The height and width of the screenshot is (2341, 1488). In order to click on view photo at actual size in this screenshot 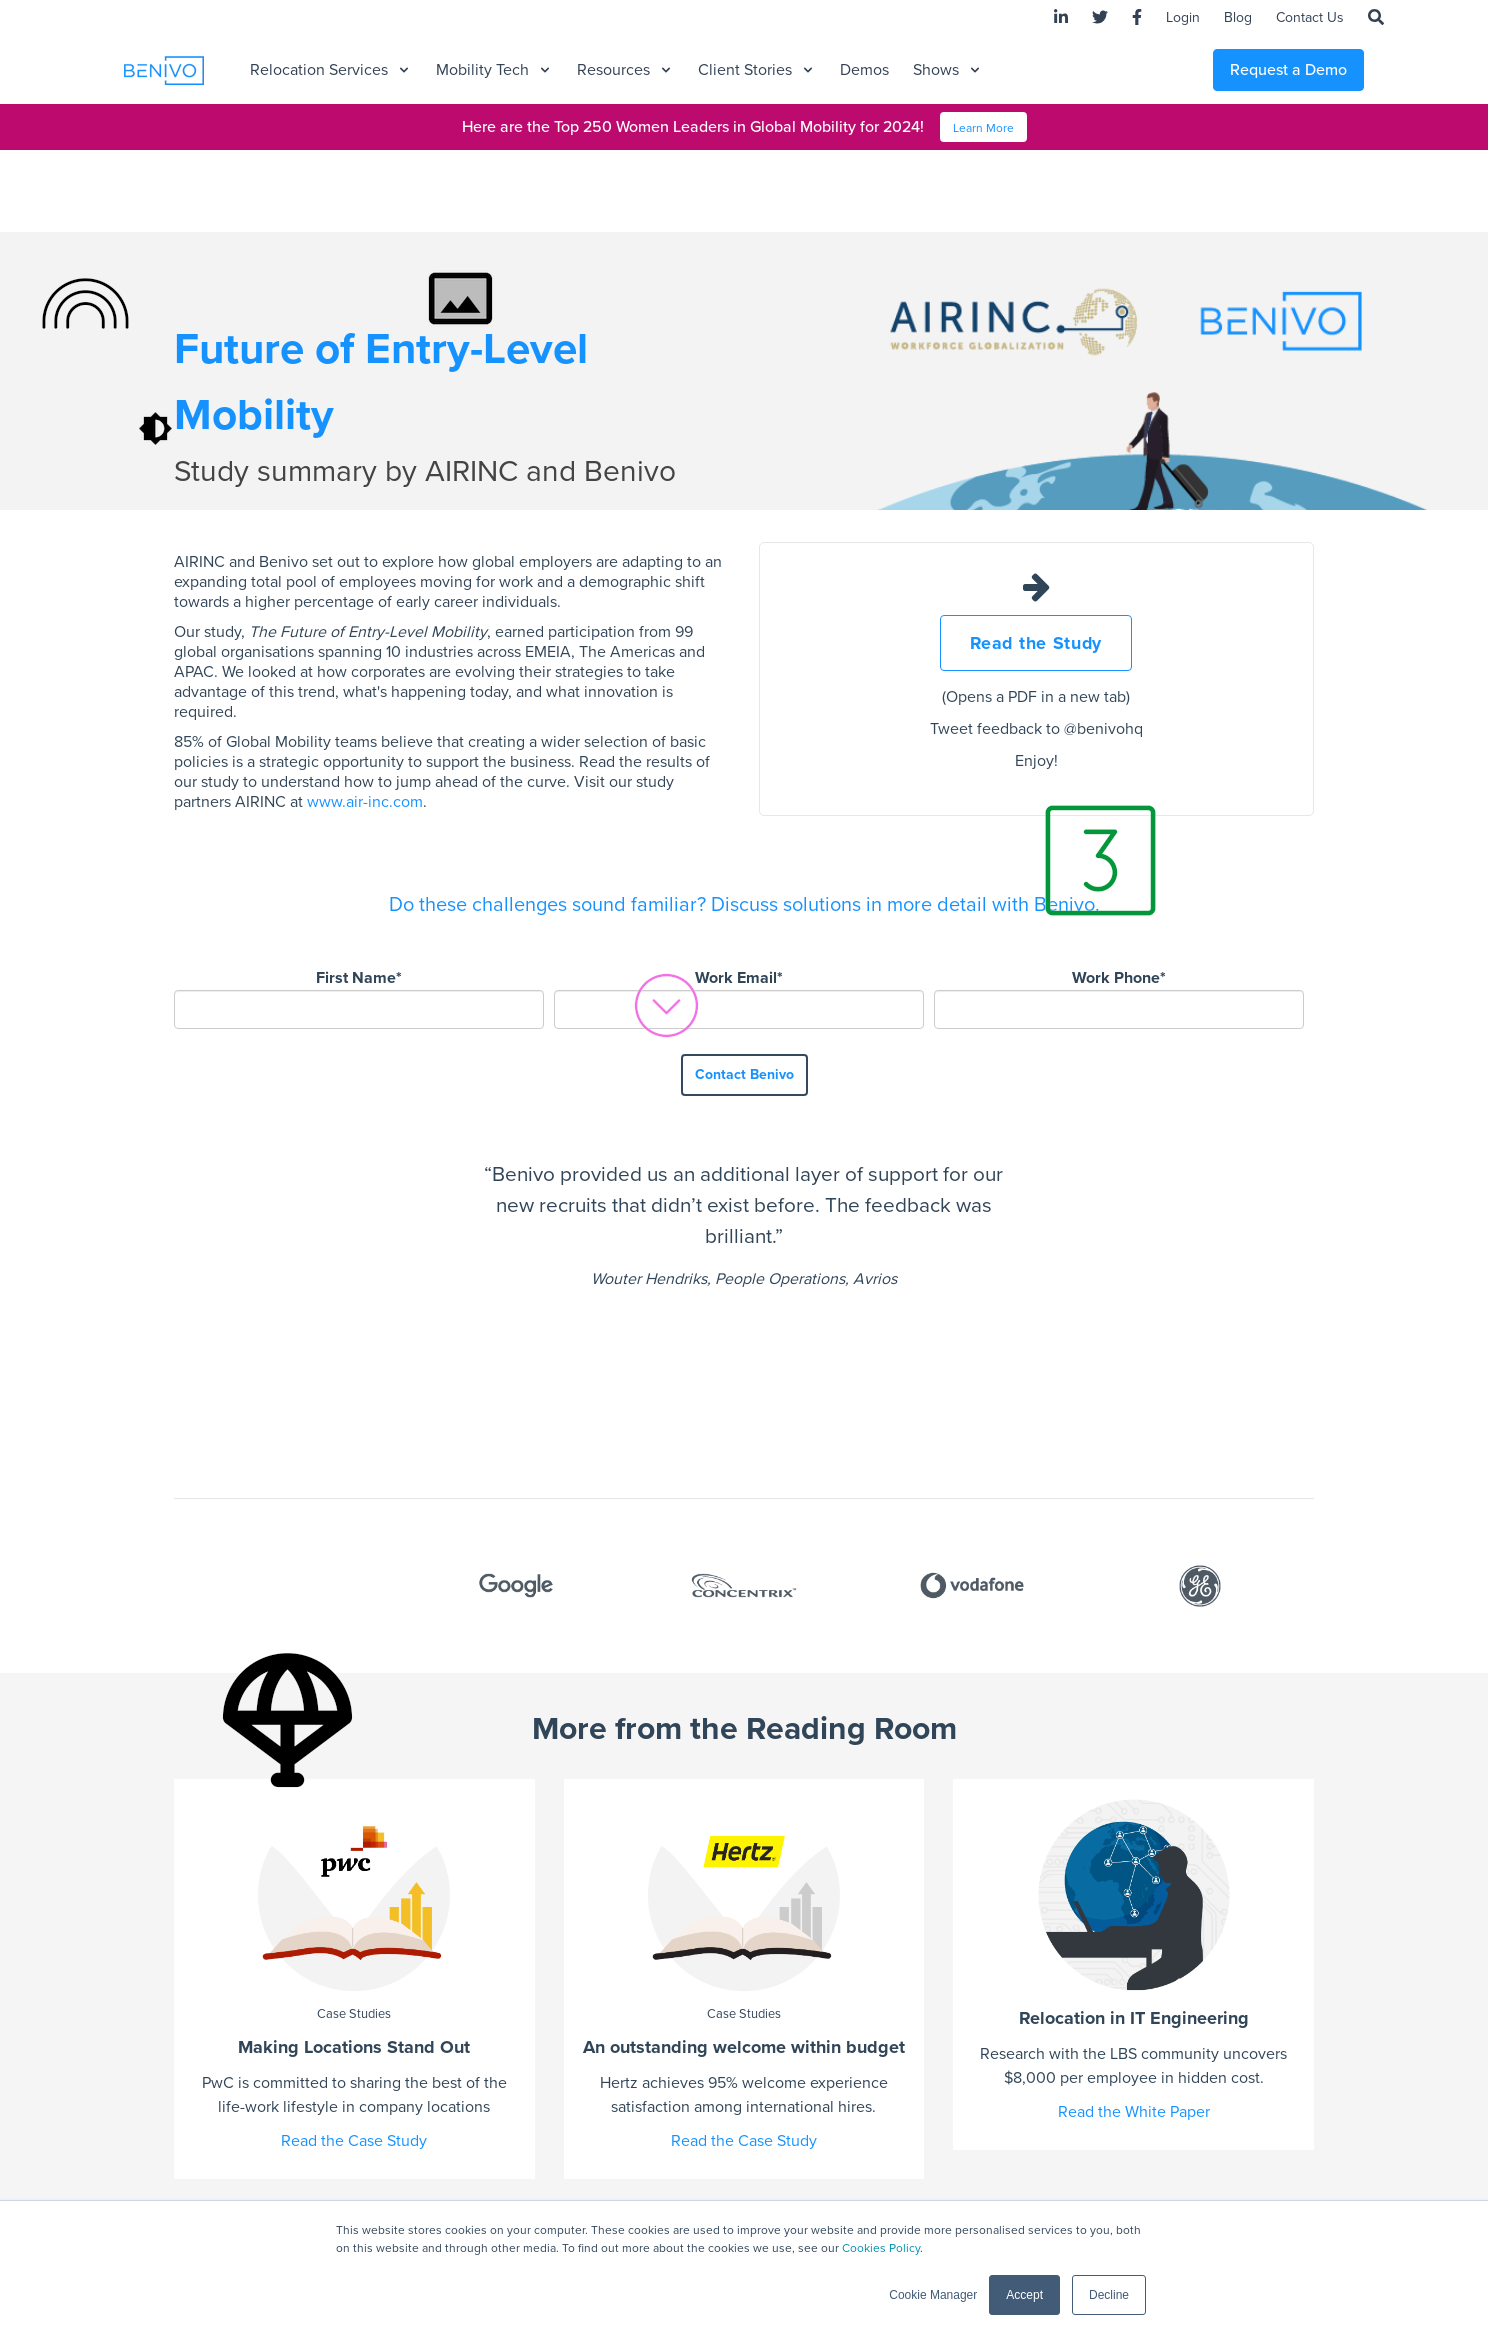, I will do `click(460, 298)`.